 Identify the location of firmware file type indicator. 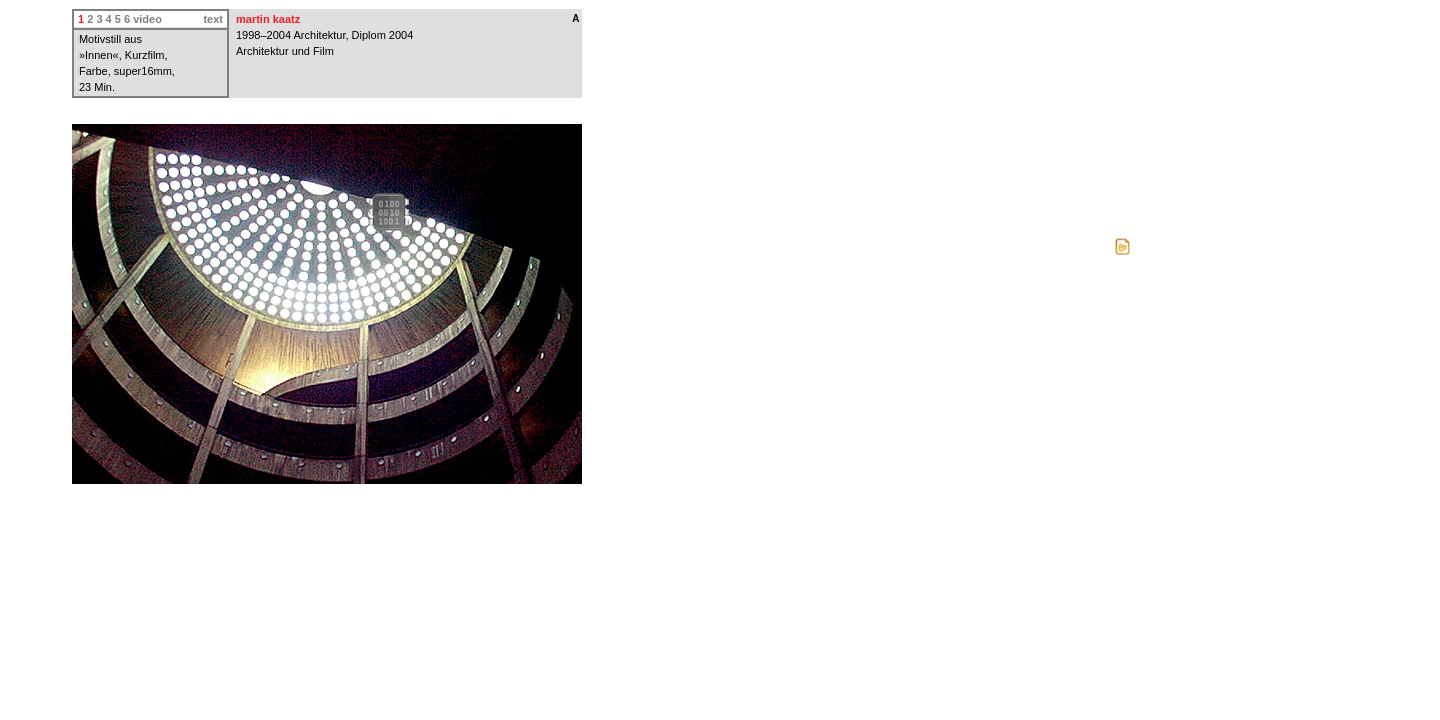
(389, 212).